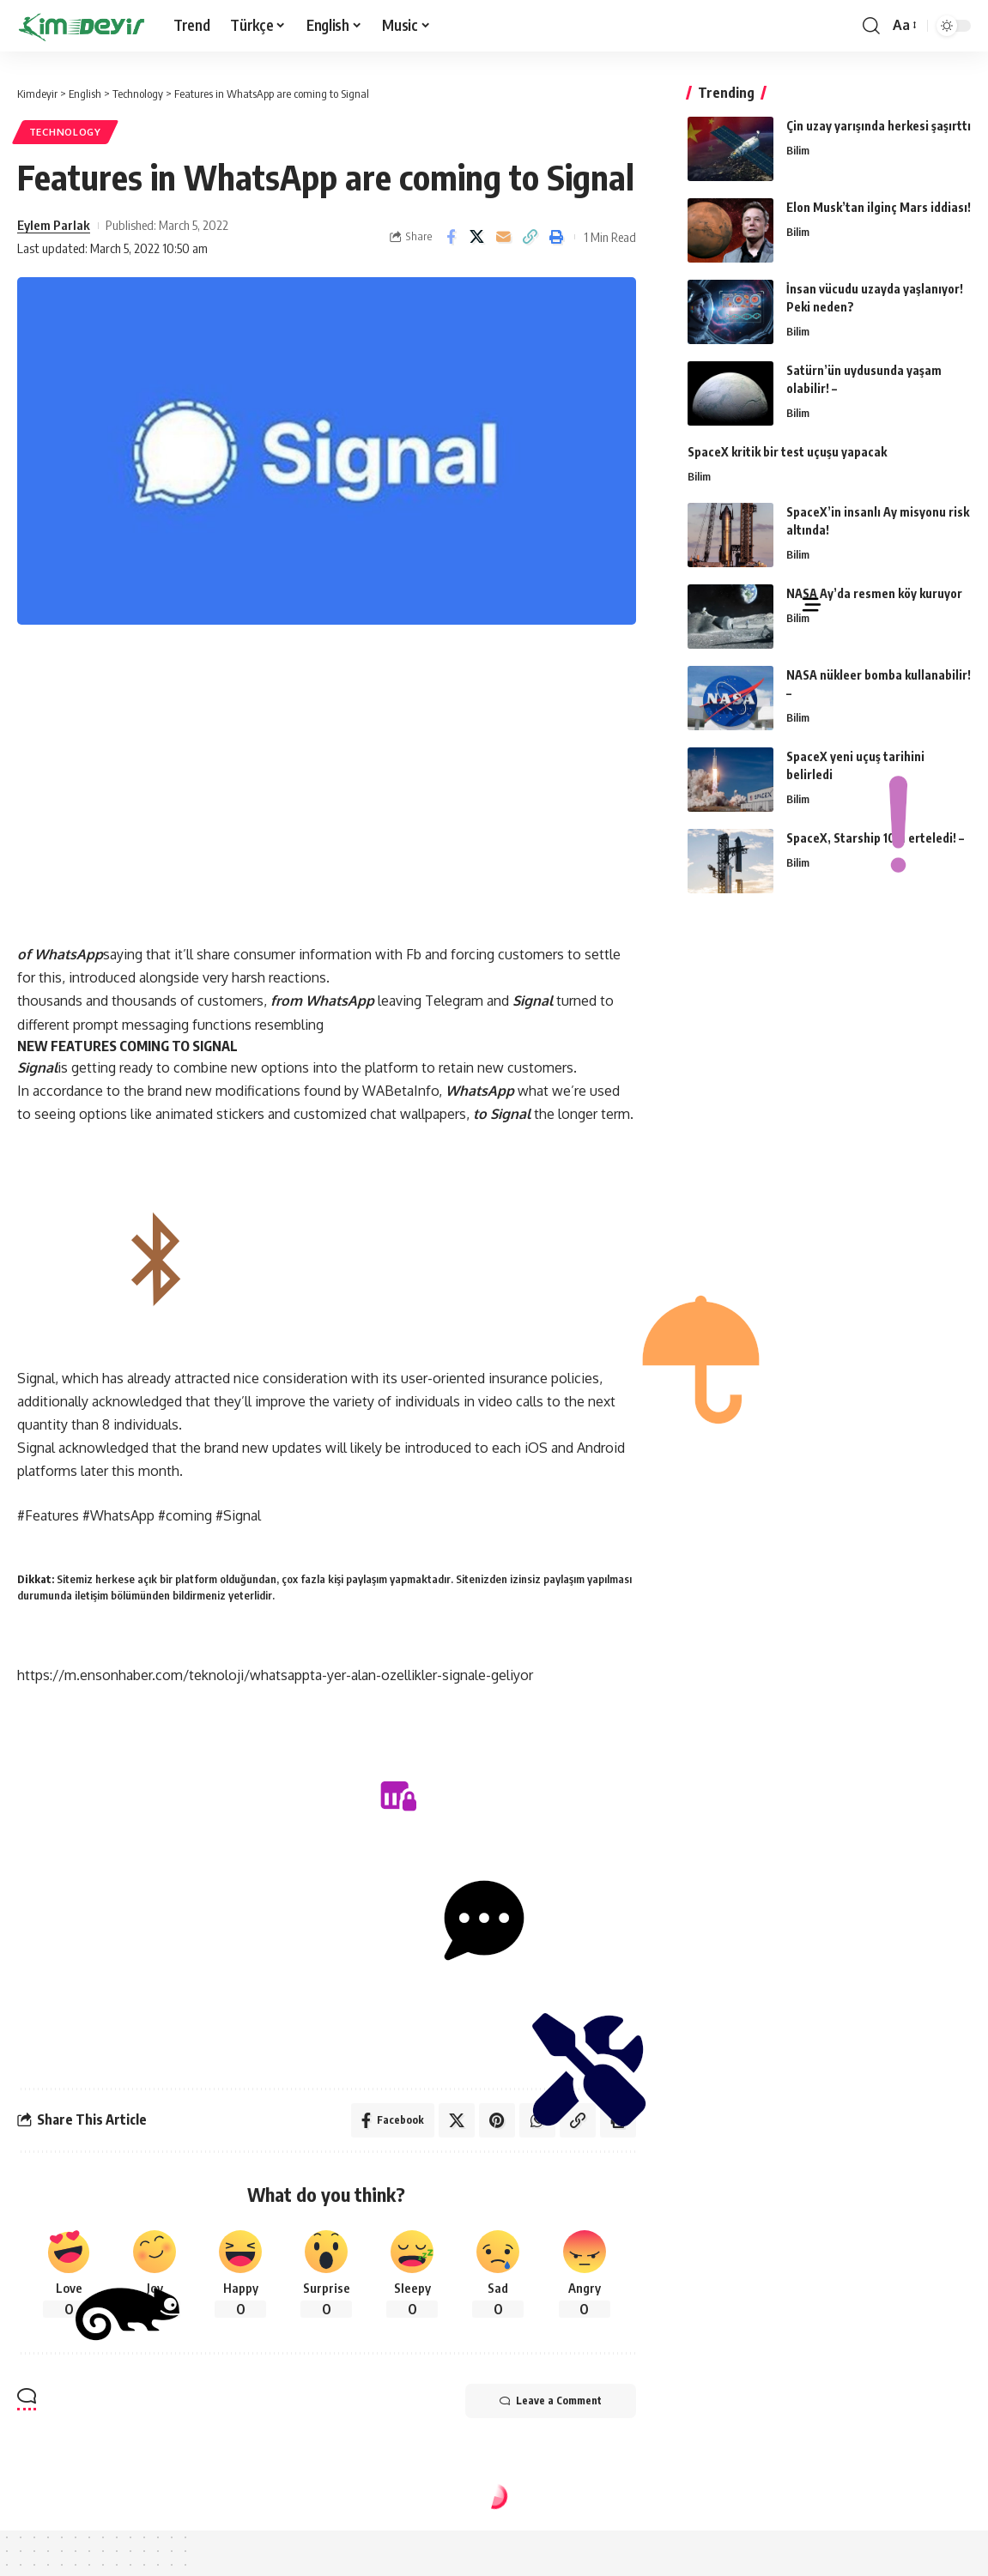  What do you see at coordinates (898, 824) in the screenshot?
I see `indicates a warning or alert requiring attention` at bounding box center [898, 824].